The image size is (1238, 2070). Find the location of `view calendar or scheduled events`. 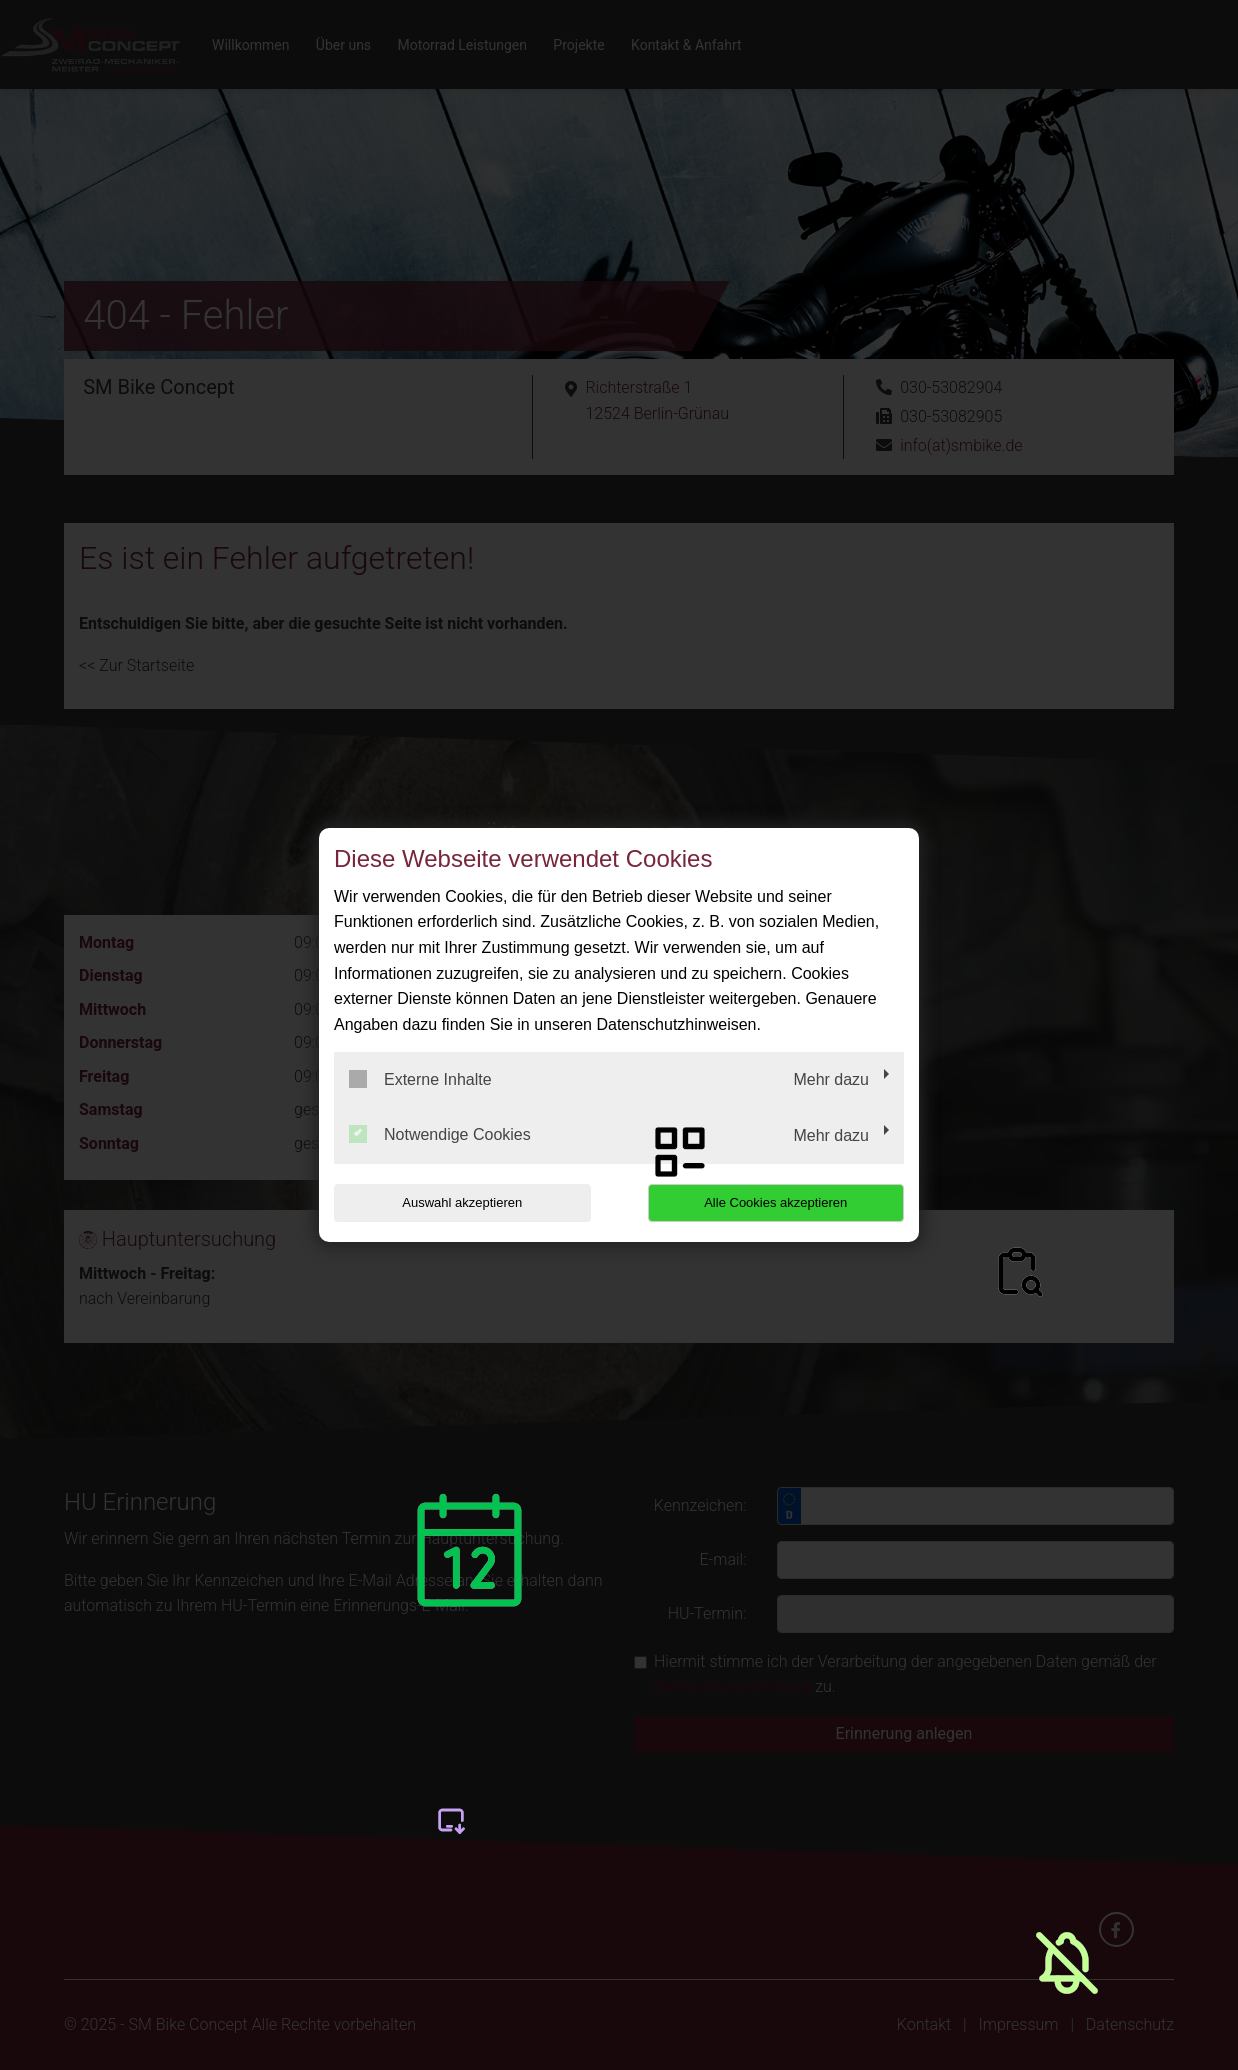

view calendar or scheduled events is located at coordinates (469, 1554).